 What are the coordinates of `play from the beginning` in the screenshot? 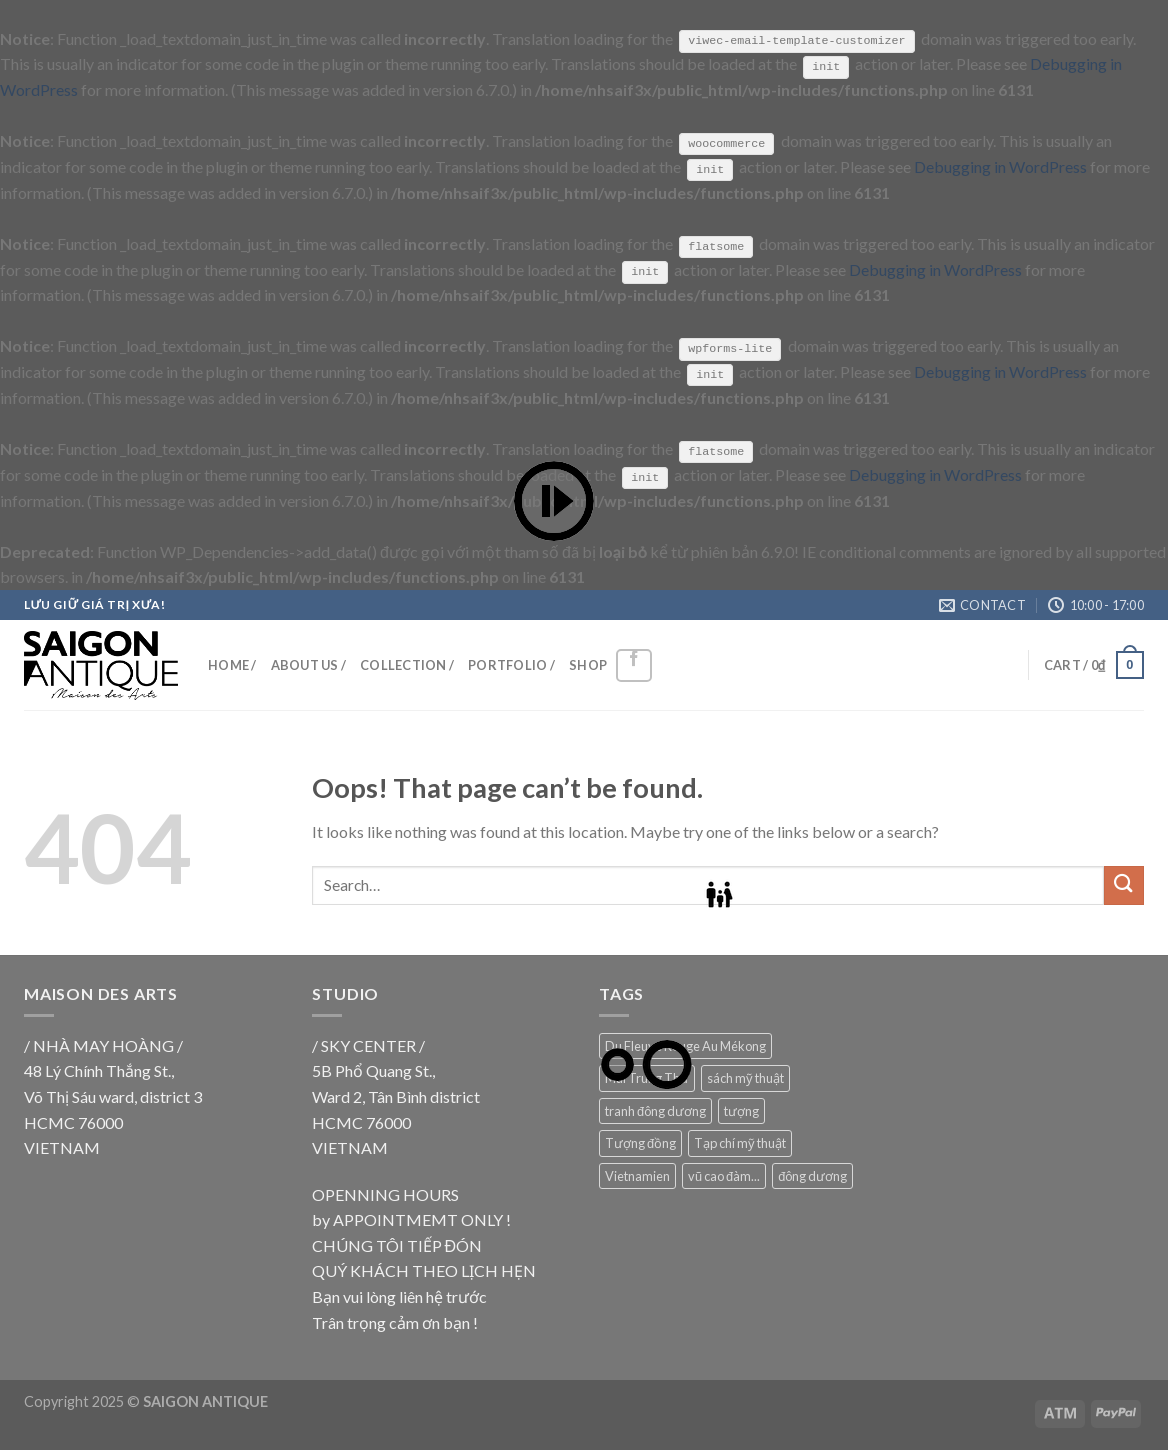 It's located at (554, 501).